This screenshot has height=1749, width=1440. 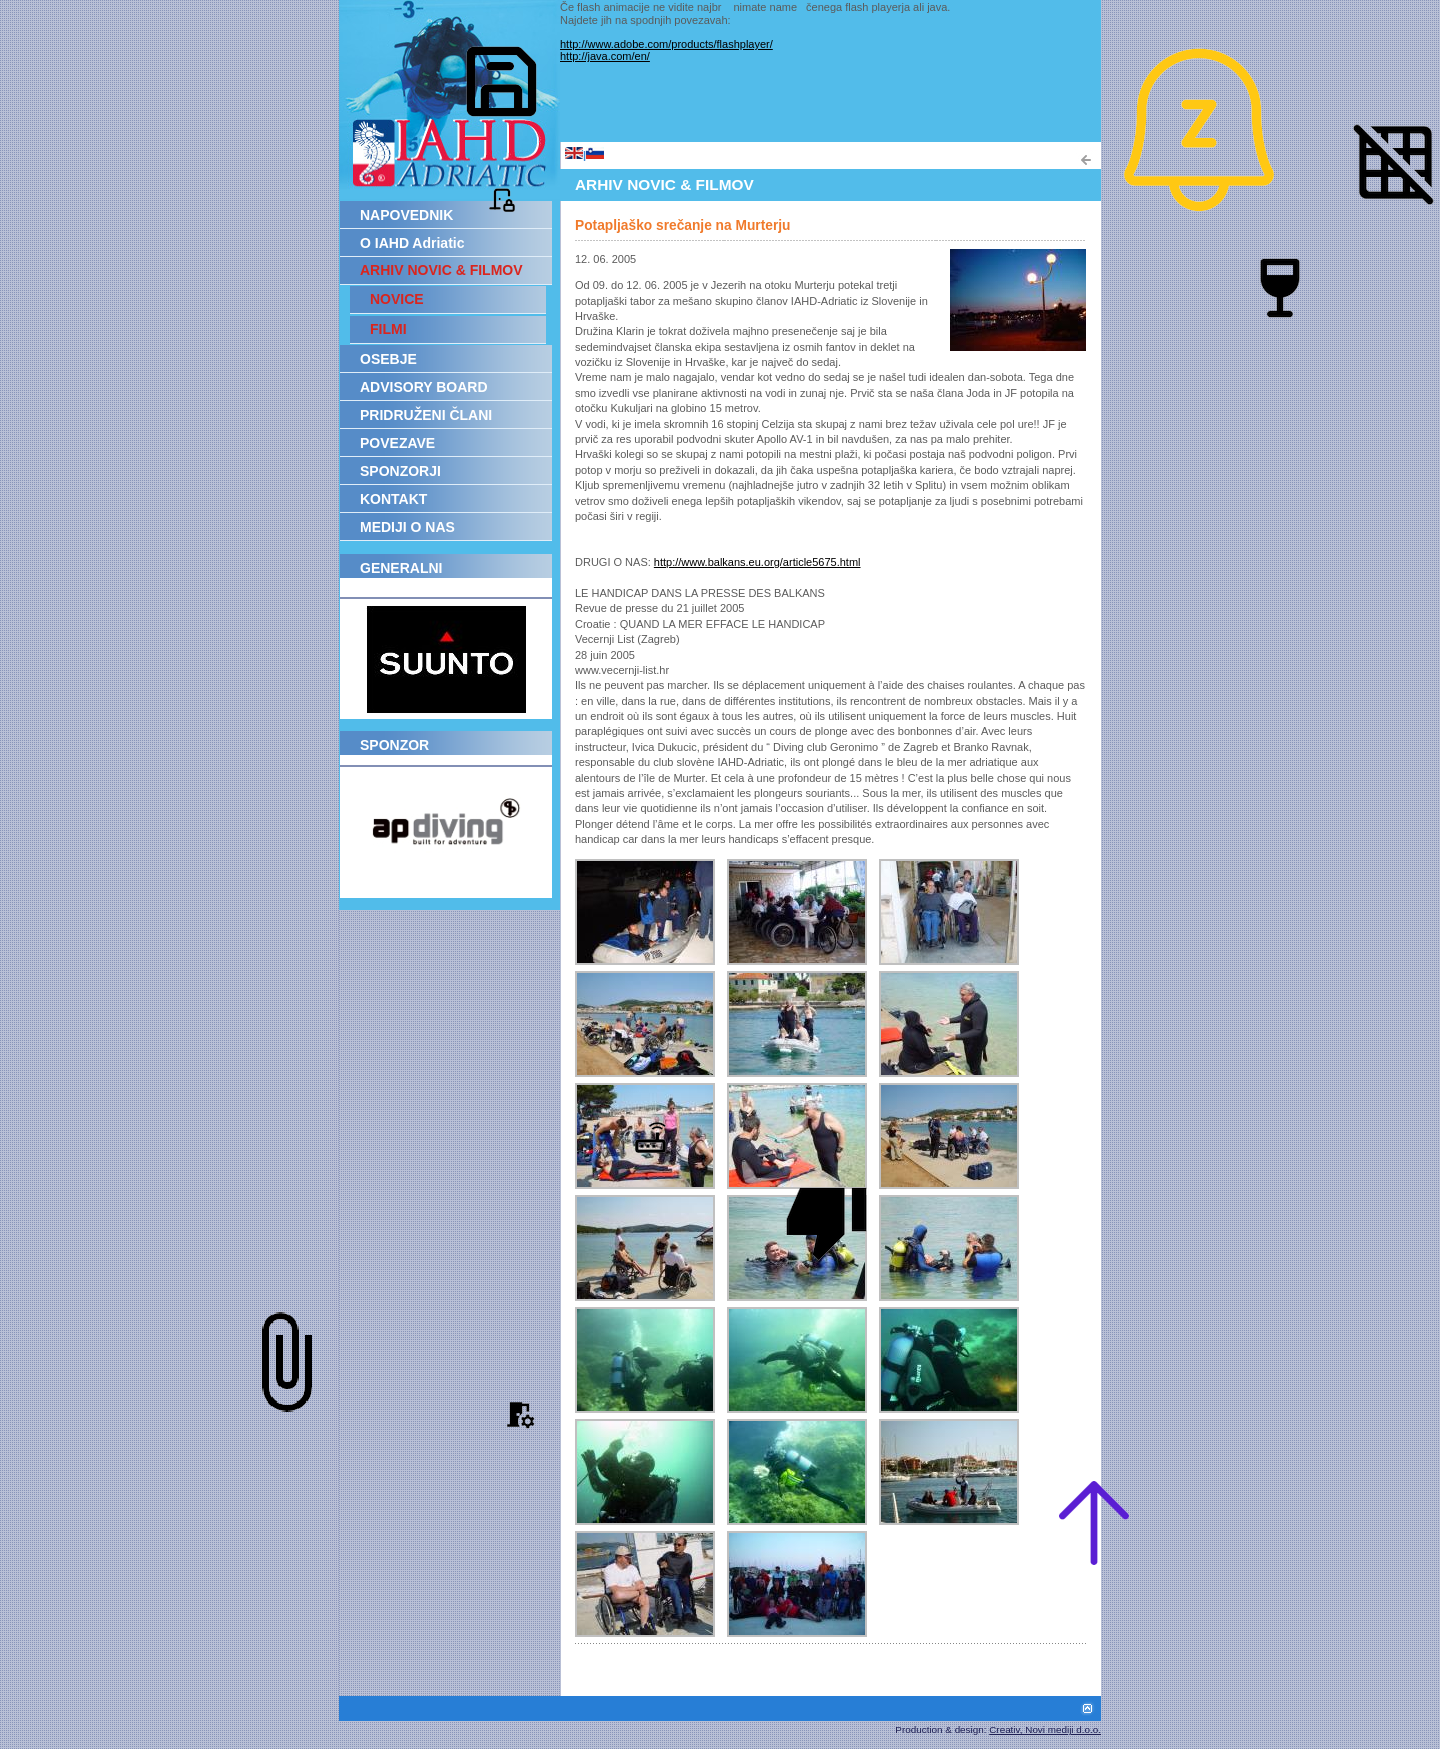 What do you see at coordinates (502, 199) in the screenshot?
I see `indicates a locked or secured room` at bounding box center [502, 199].